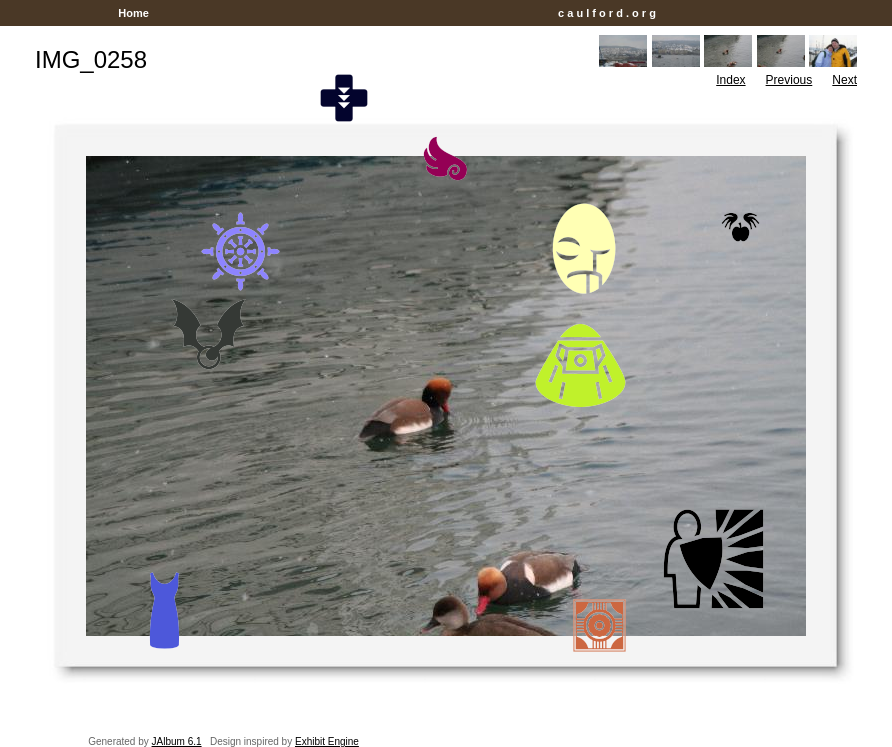 The image size is (892, 747). What do you see at coordinates (599, 625) in the screenshot?
I see `decorative tile or pattern element` at bounding box center [599, 625].